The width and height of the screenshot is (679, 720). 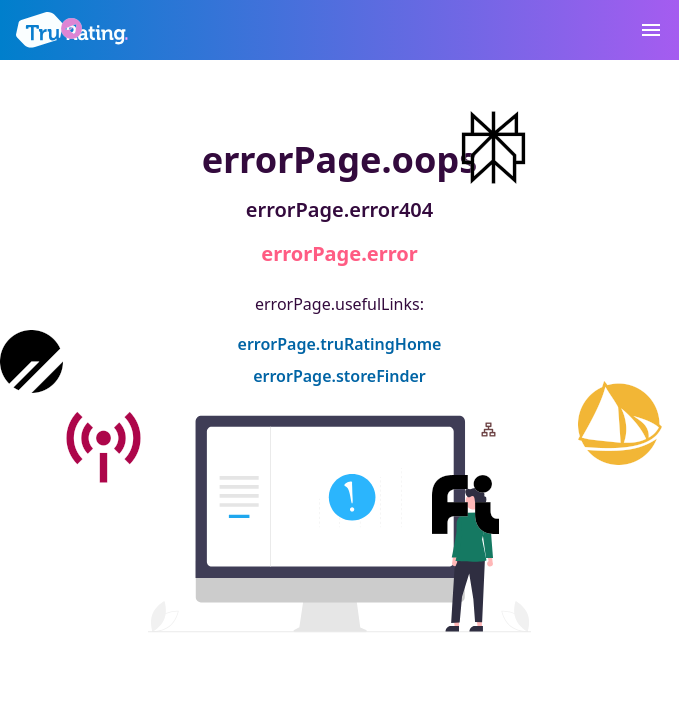 I want to click on start a live broadcast or stream, so click(x=103, y=445).